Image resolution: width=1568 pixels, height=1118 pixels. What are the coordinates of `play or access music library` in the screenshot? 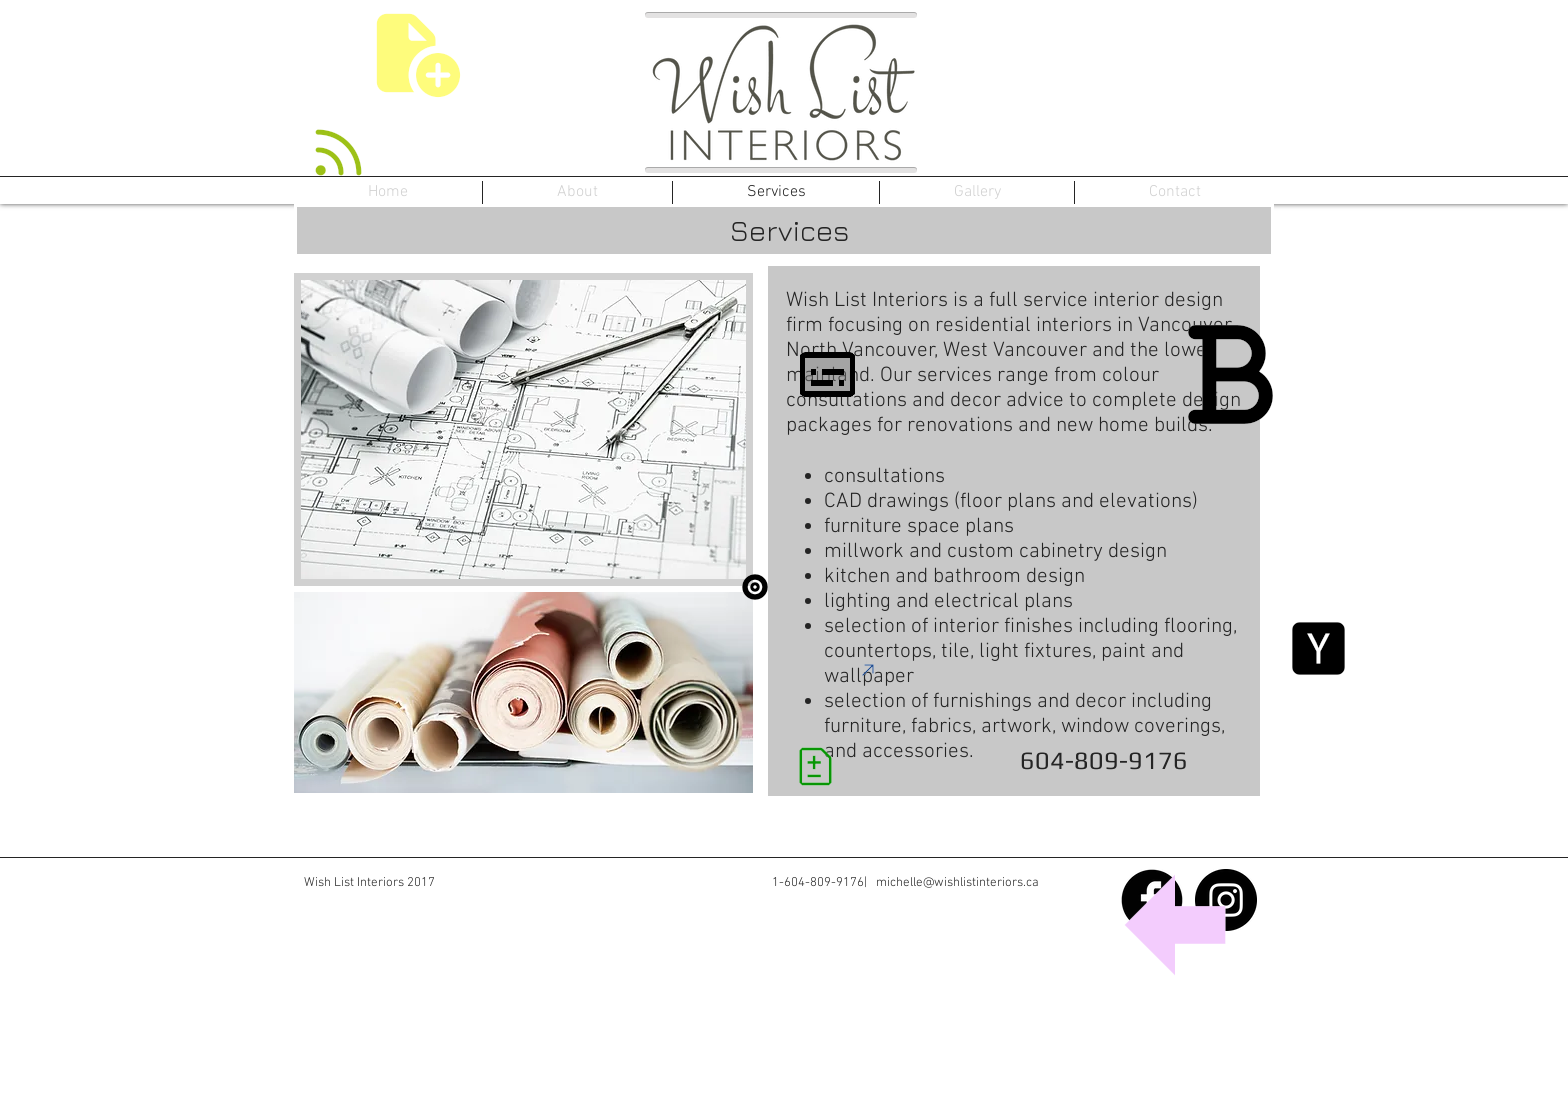 It's located at (755, 587).